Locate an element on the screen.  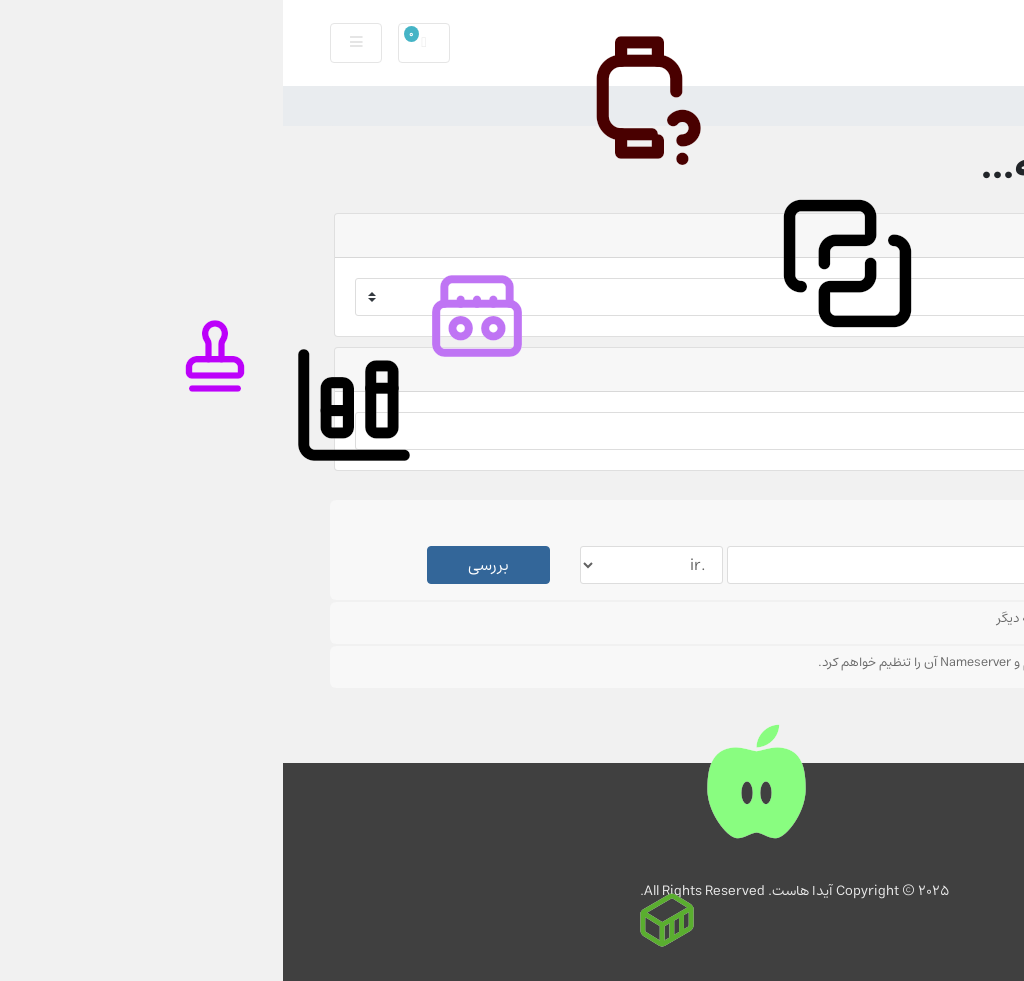
view stacked column chart data is located at coordinates (354, 405).